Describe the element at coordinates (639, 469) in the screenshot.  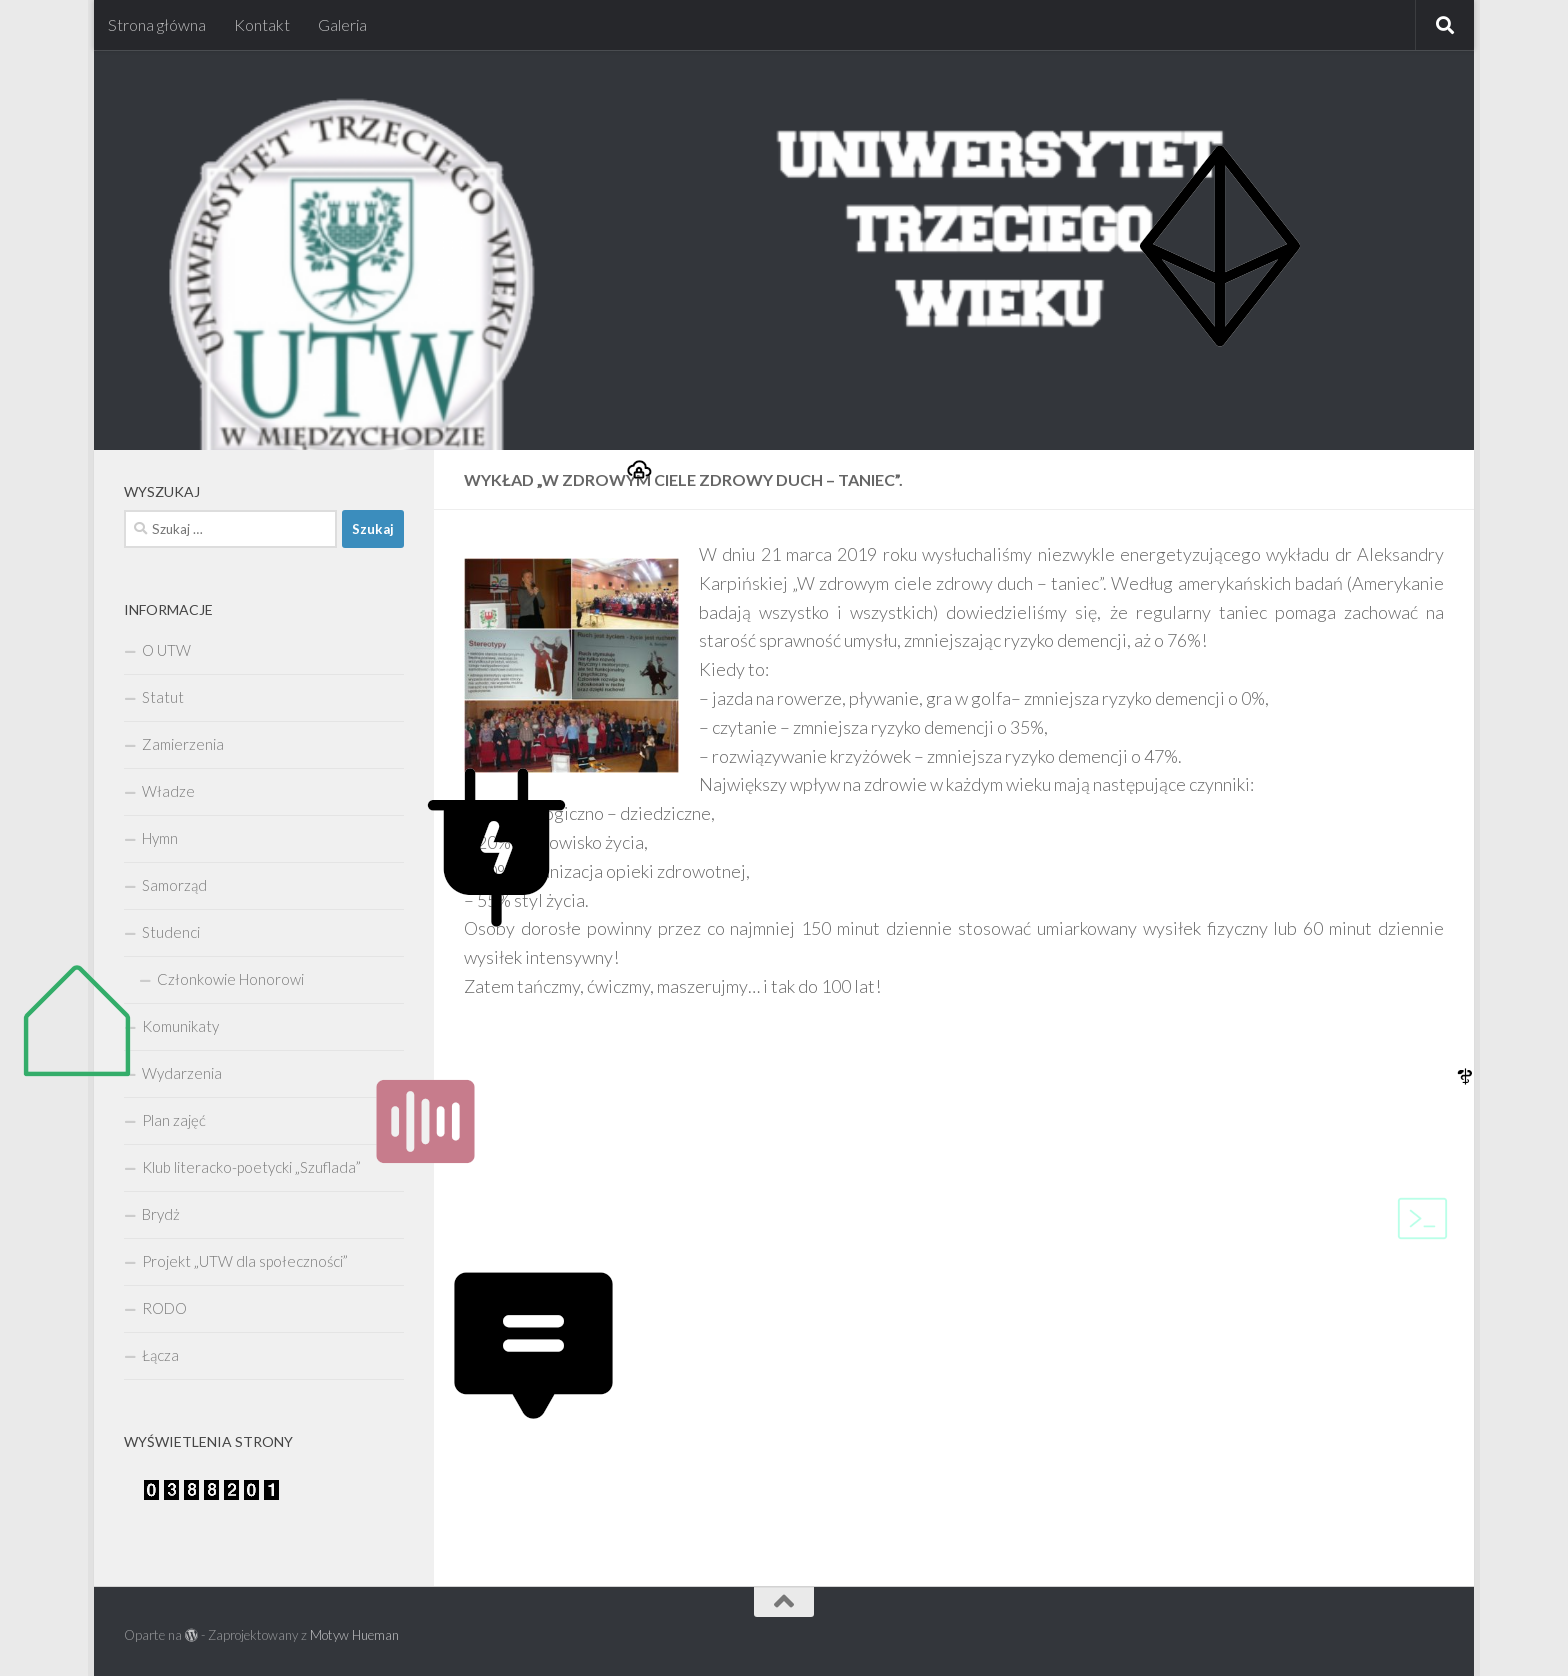
I see `secure cloud storage` at that location.